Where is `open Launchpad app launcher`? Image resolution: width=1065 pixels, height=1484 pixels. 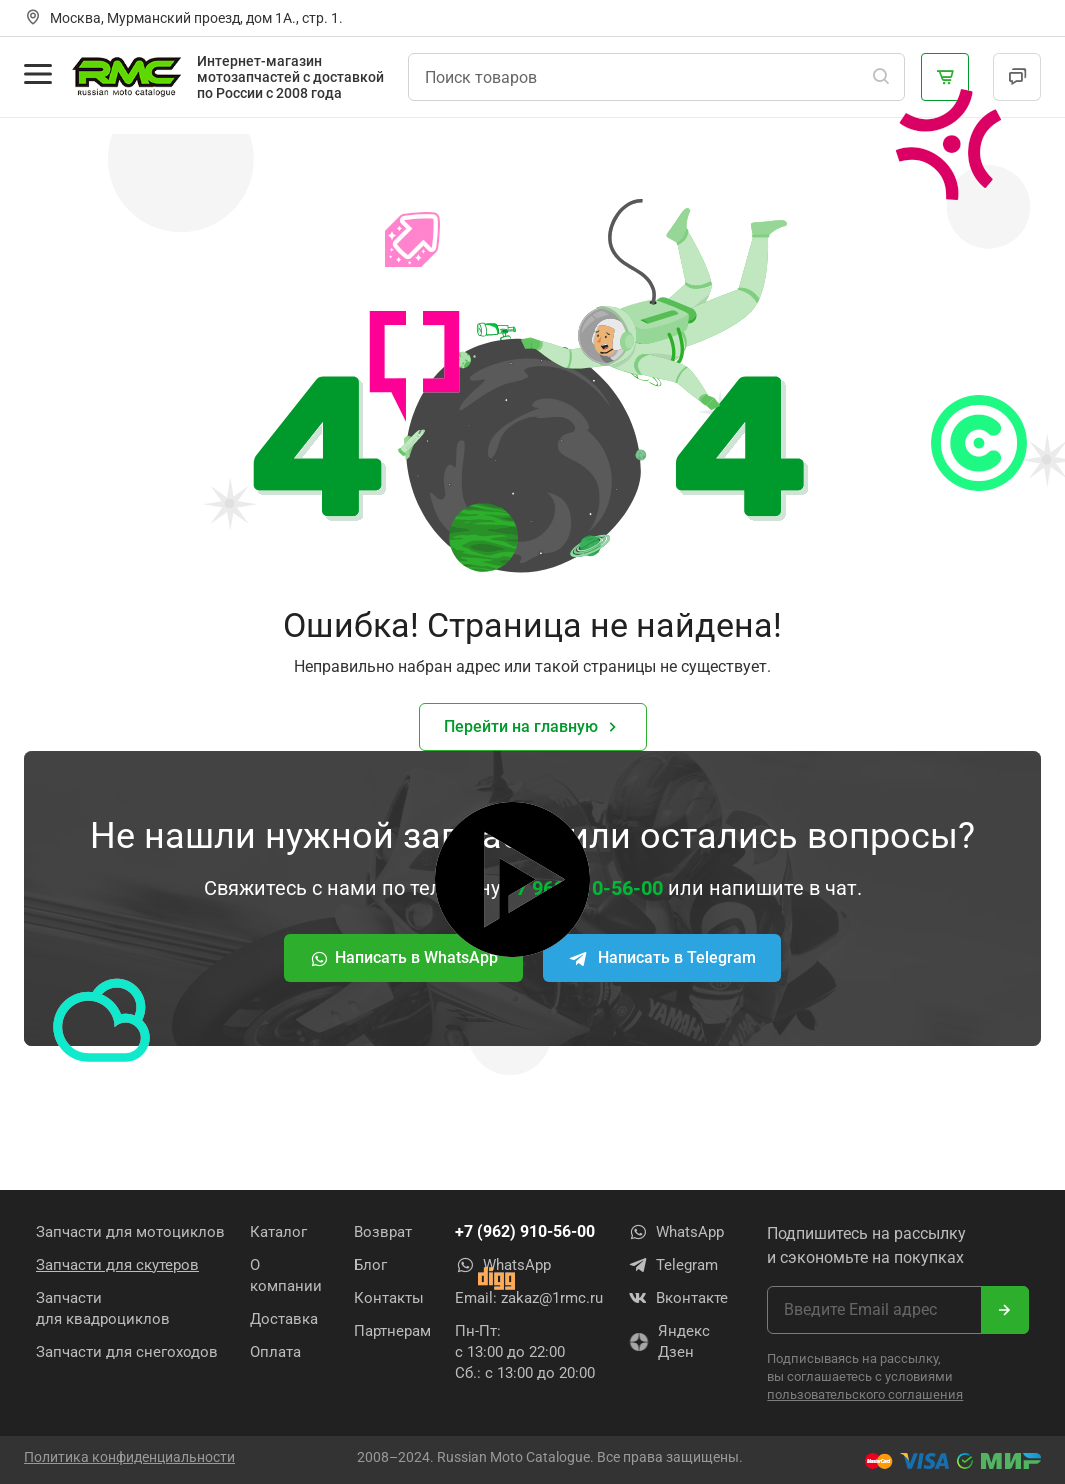
open Launchpad app launcher is located at coordinates (948, 144).